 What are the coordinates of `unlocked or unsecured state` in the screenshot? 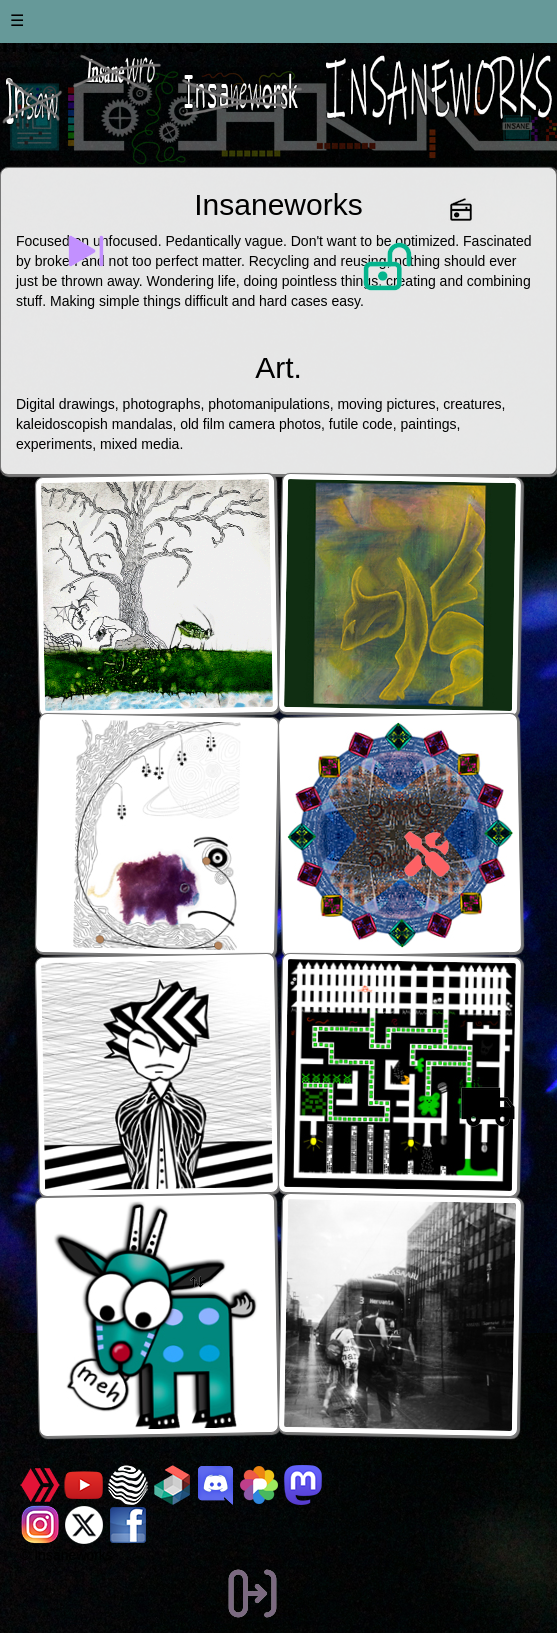 It's located at (387, 266).